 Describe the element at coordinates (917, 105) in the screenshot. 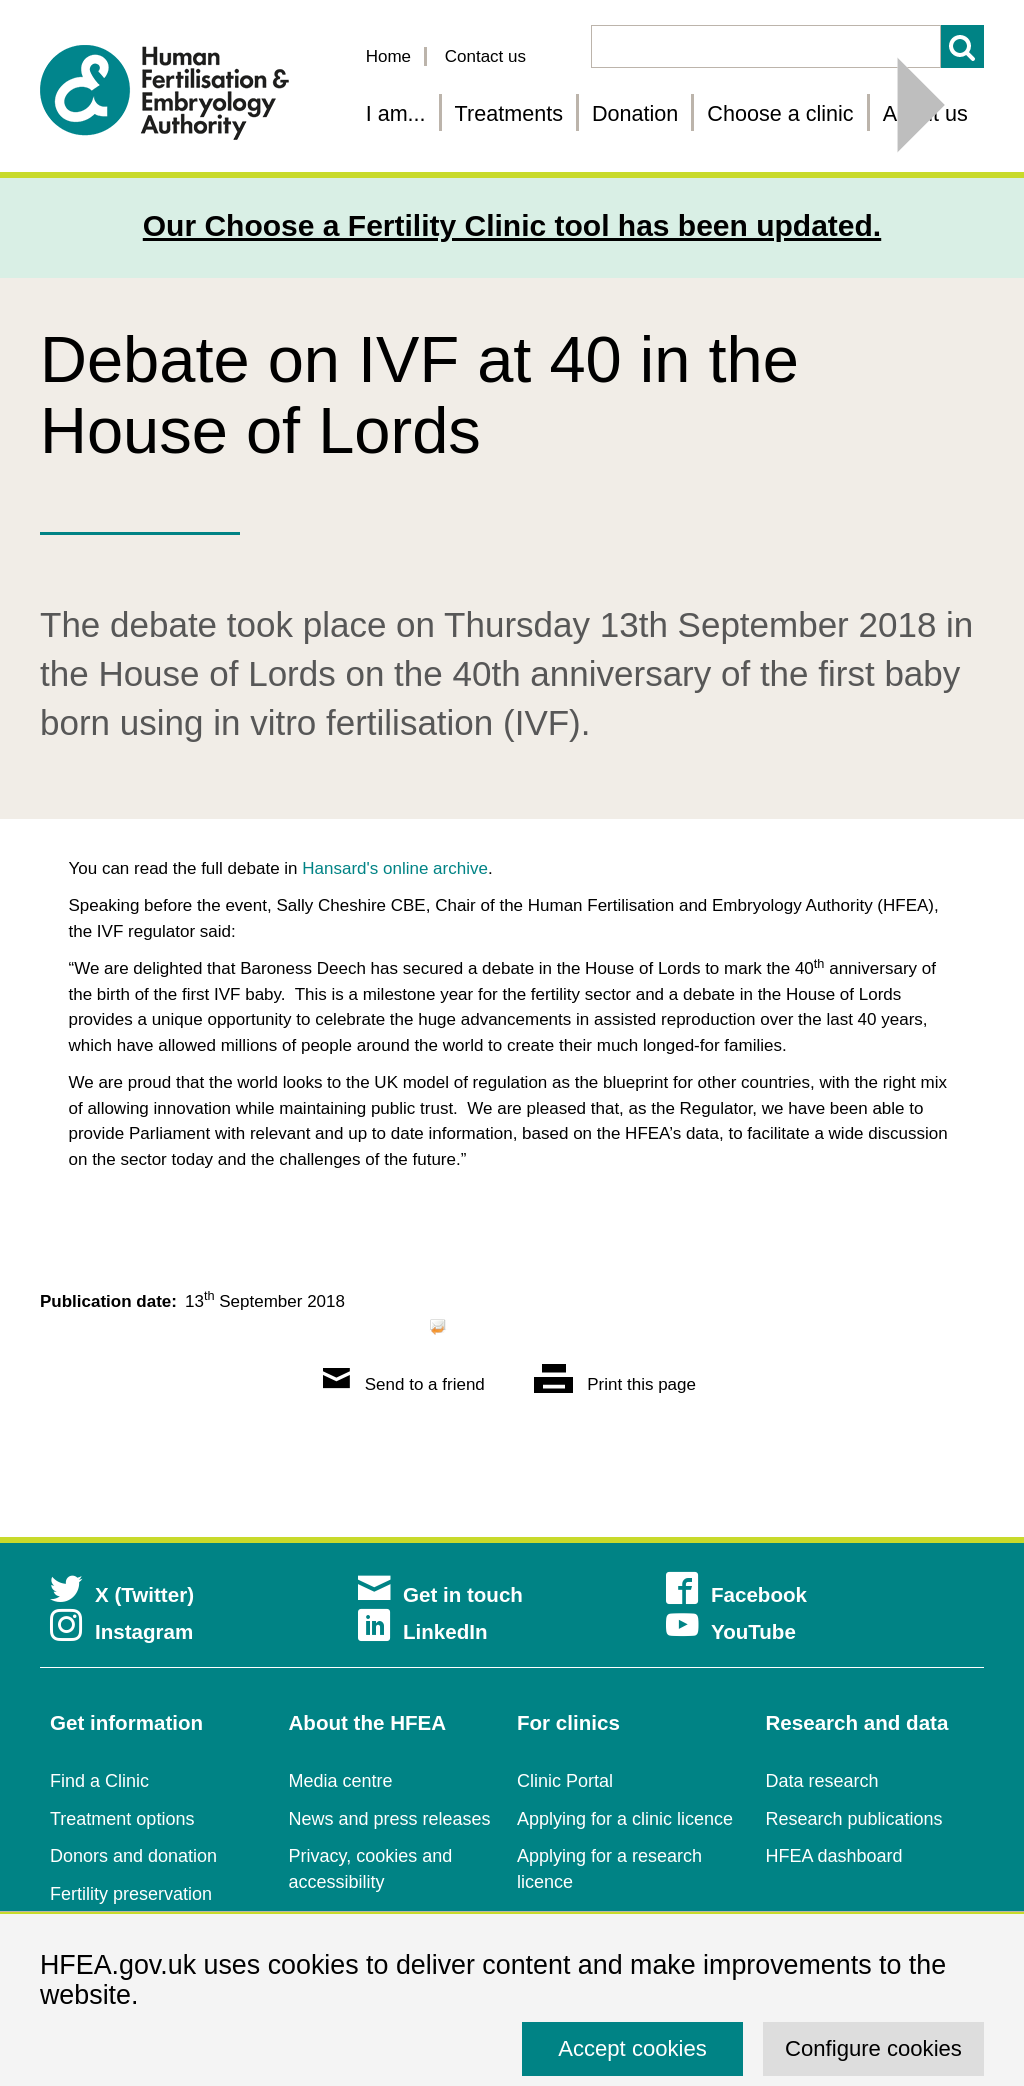

I see `navigate to the next item or page` at that location.